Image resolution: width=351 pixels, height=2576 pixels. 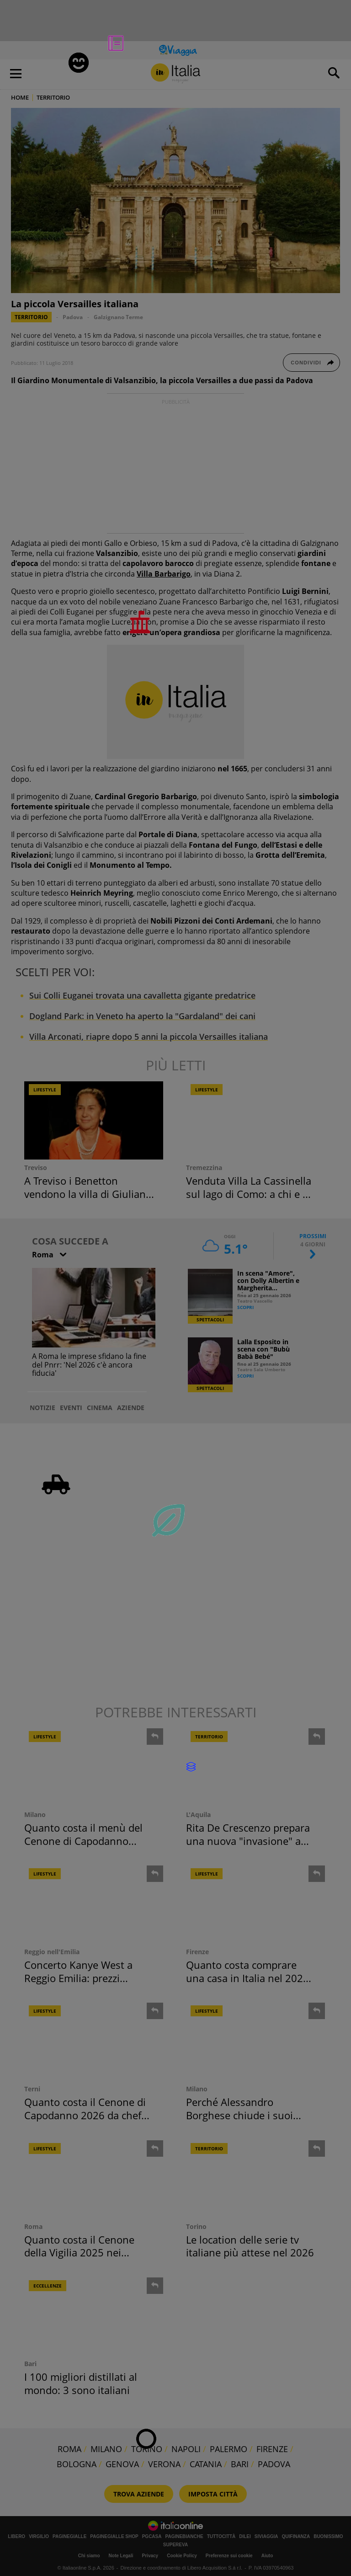 I want to click on select pickup truck as vehicle type, so click(x=56, y=1484).